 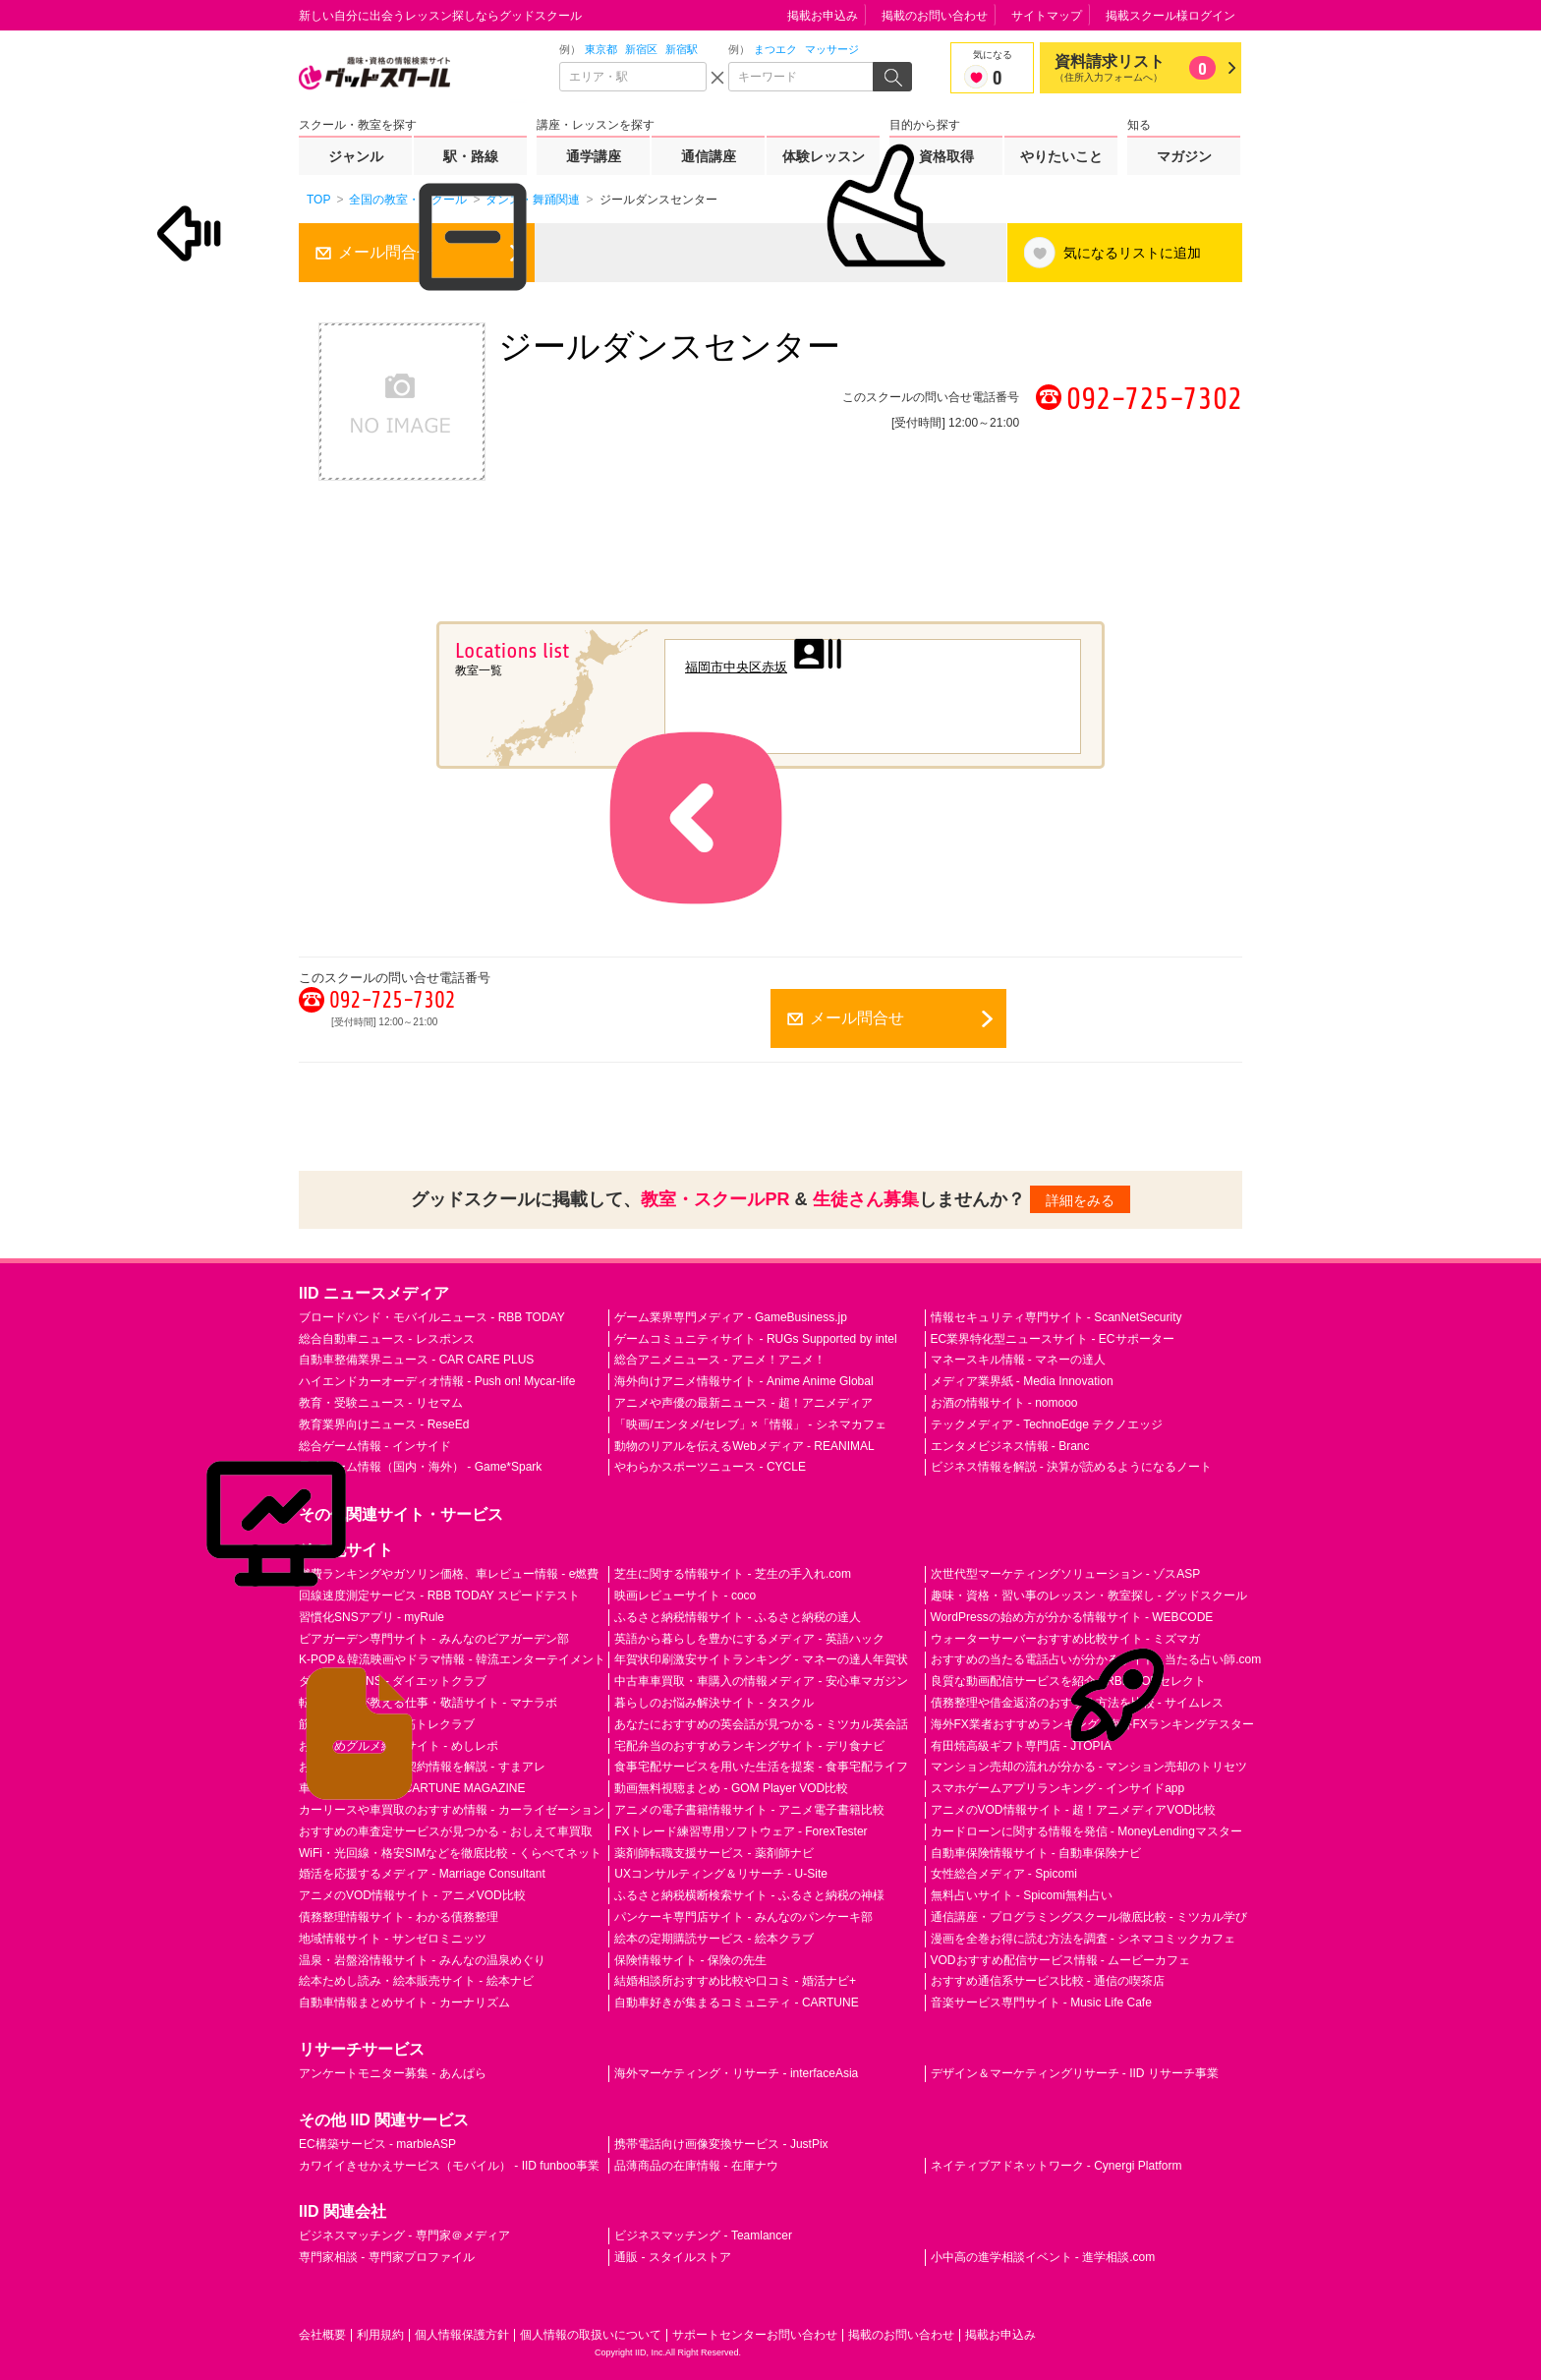 What do you see at coordinates (188, 233) in the screenshot?
I see `go back to previous content` at bounding box center [188, 233].